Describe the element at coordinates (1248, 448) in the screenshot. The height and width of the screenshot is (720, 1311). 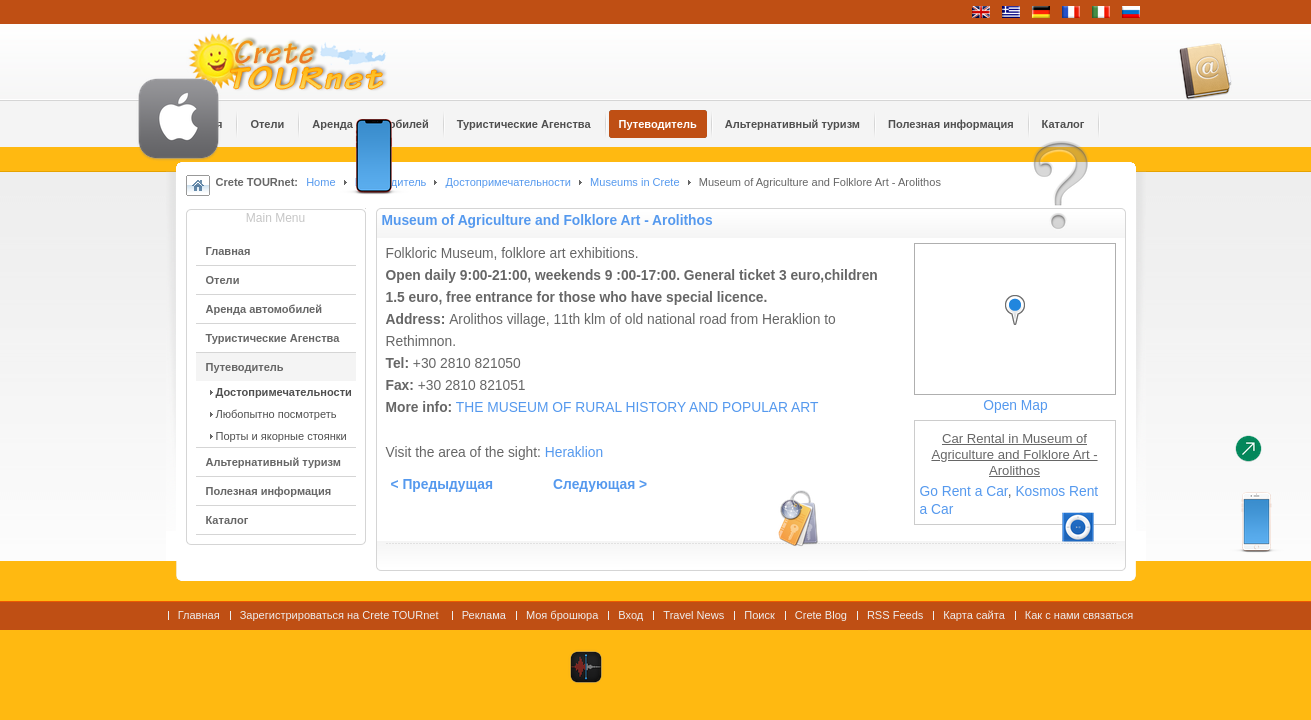
I see `indicates a symbolic link or shortcut to another file` at that location.